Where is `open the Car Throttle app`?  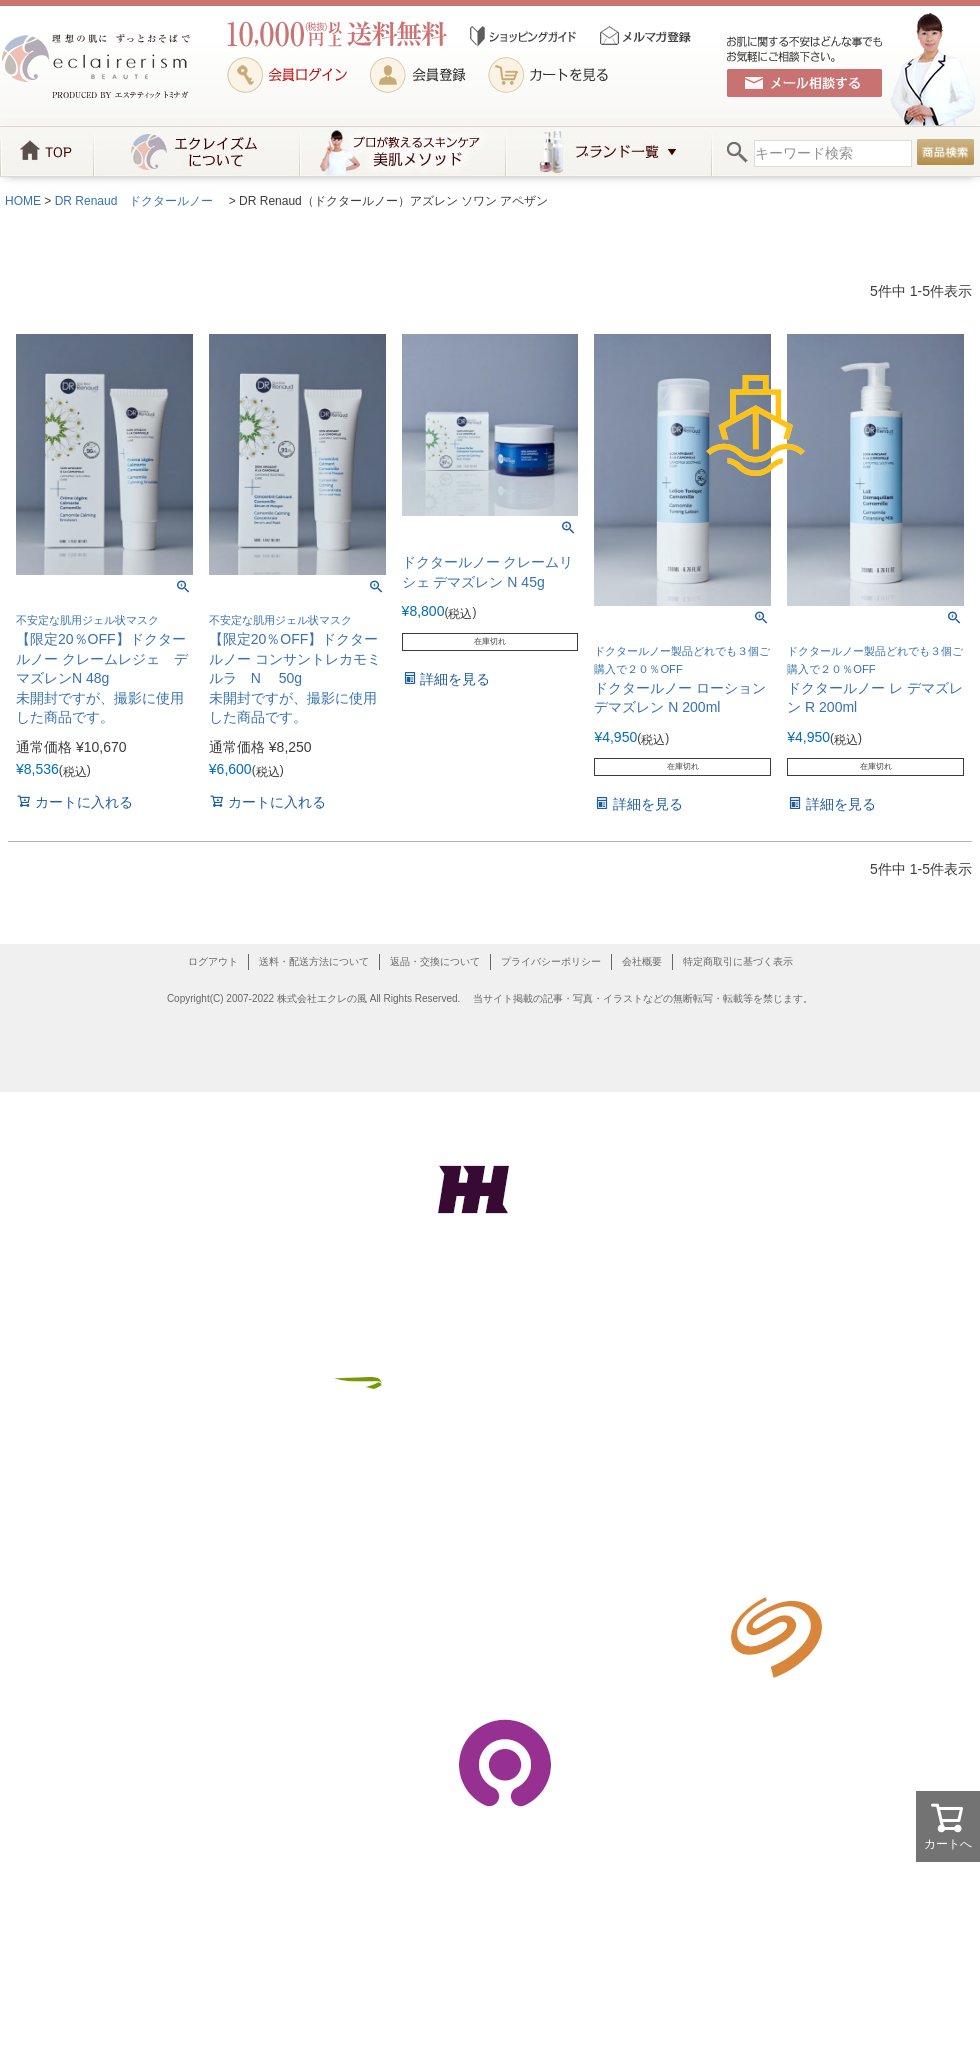 open the Car Throttle app is located at coordinates (473, 1189).